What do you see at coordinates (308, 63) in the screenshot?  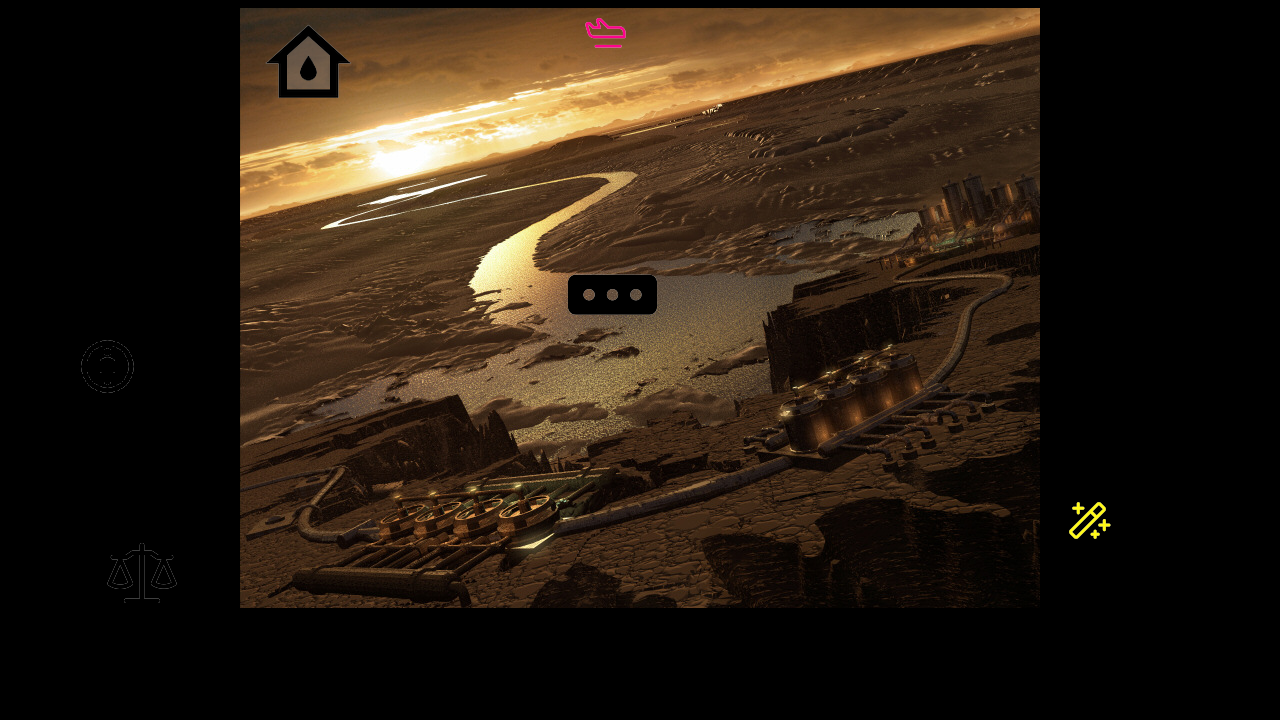 I see `report water damage to a property` at bounding box center [308, 63].